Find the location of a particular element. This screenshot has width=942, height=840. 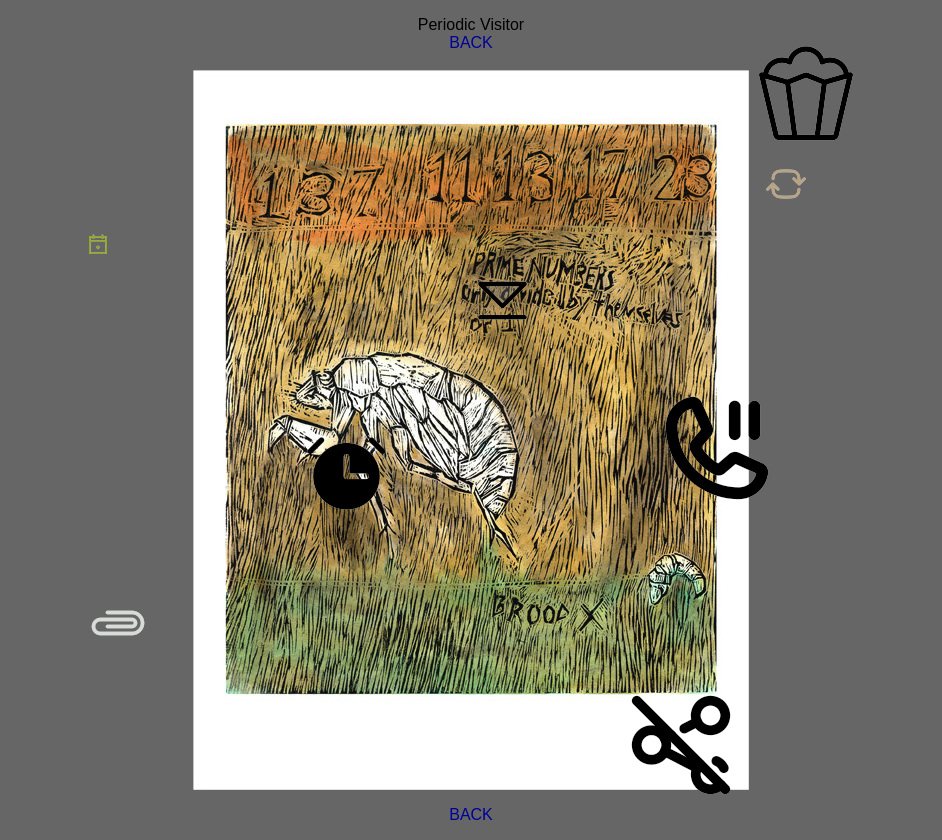

access movies or entertainment section is located at coordinates (806, 97).